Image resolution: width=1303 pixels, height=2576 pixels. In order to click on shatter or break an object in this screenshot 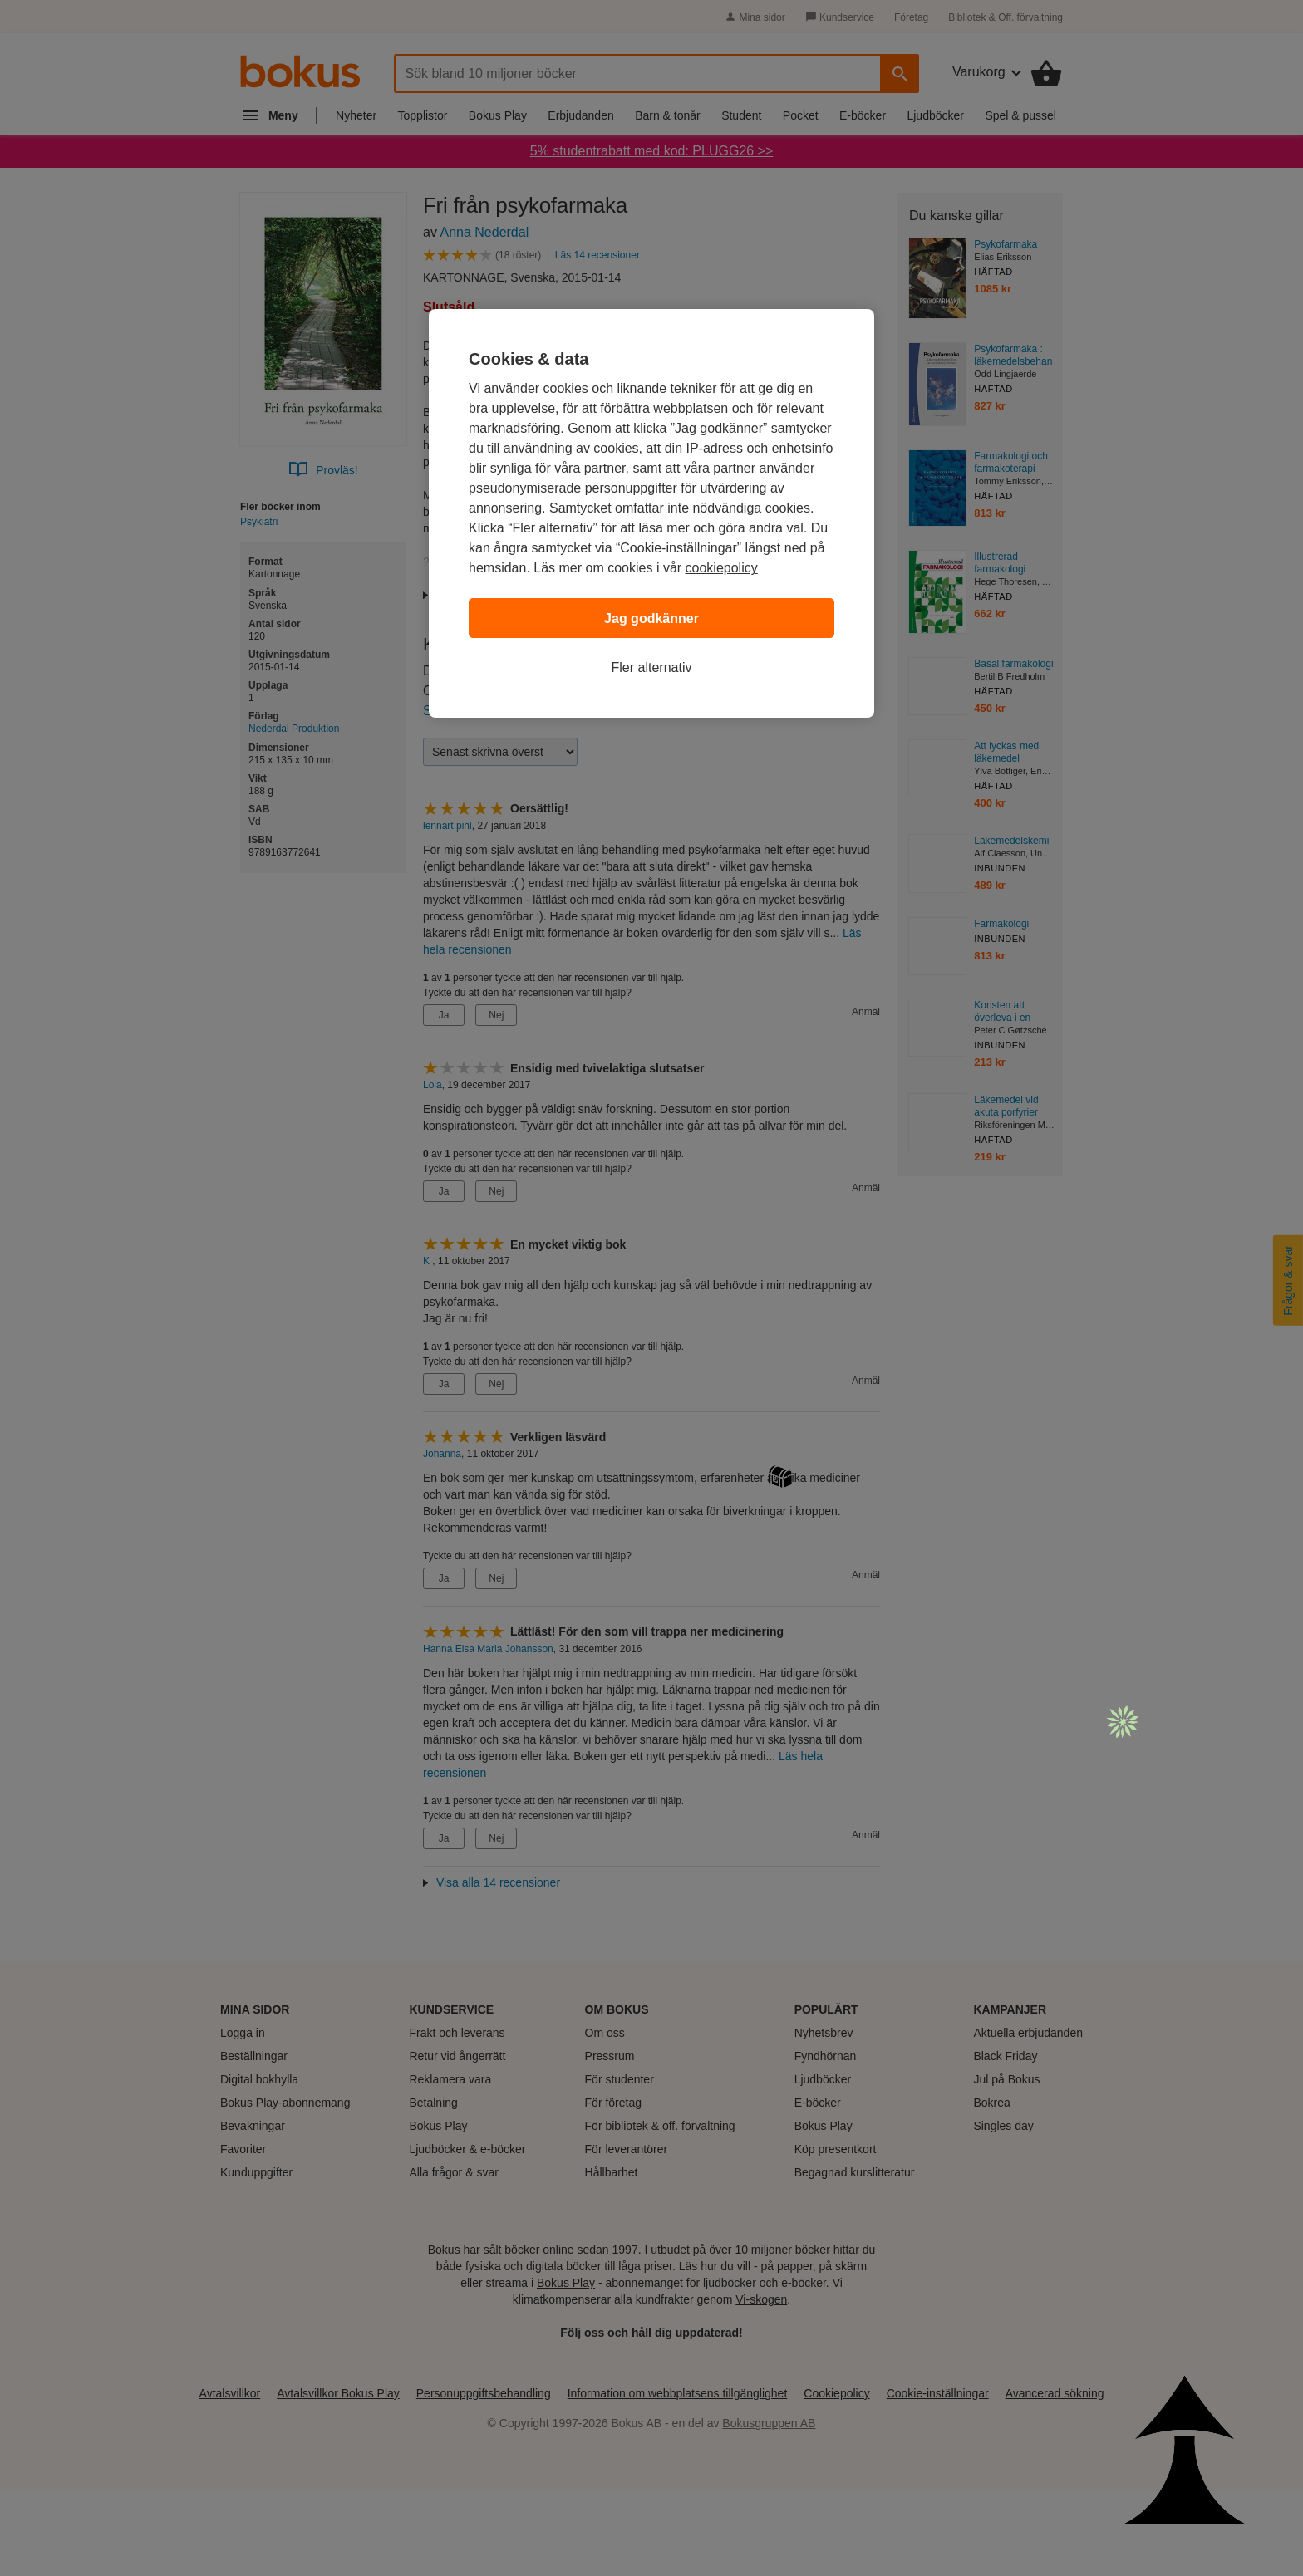, I will do `click(1122, 1721)`.